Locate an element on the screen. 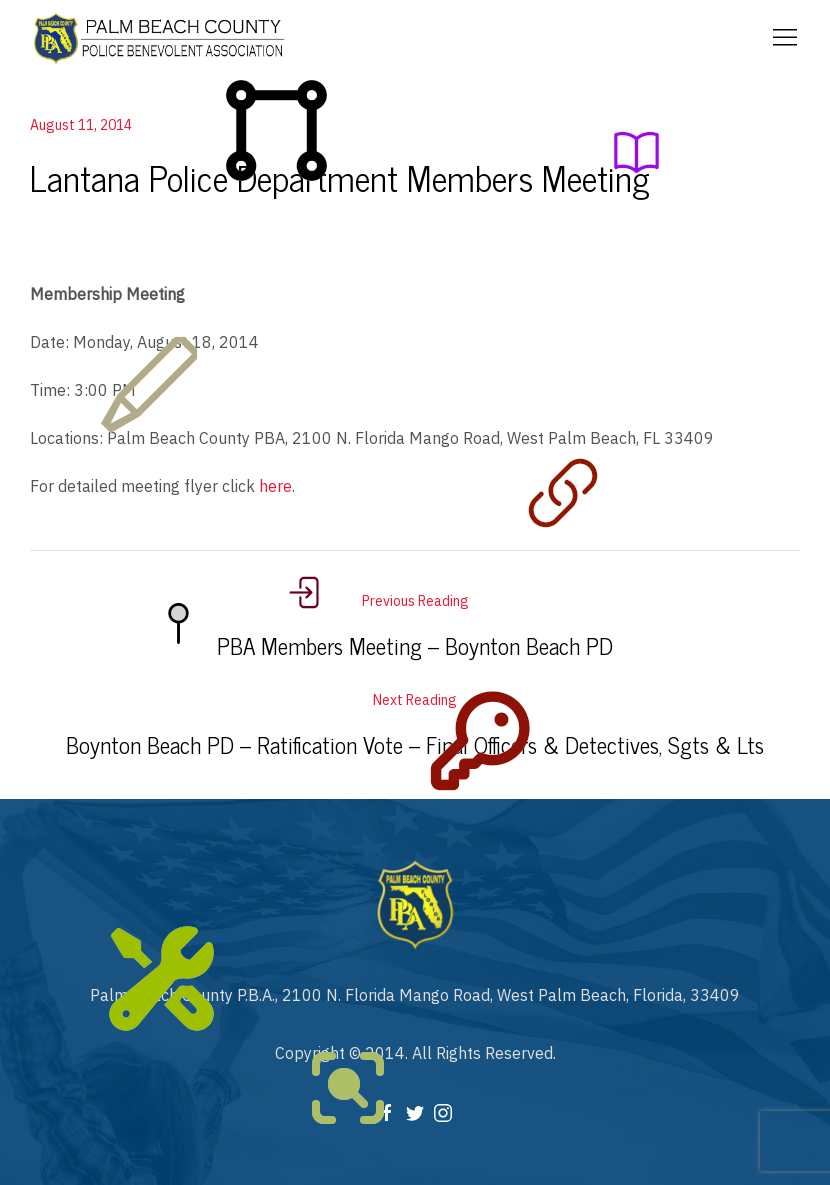 The image size is (830, 1185). access security or password settings is located at coordinates (478, 742).